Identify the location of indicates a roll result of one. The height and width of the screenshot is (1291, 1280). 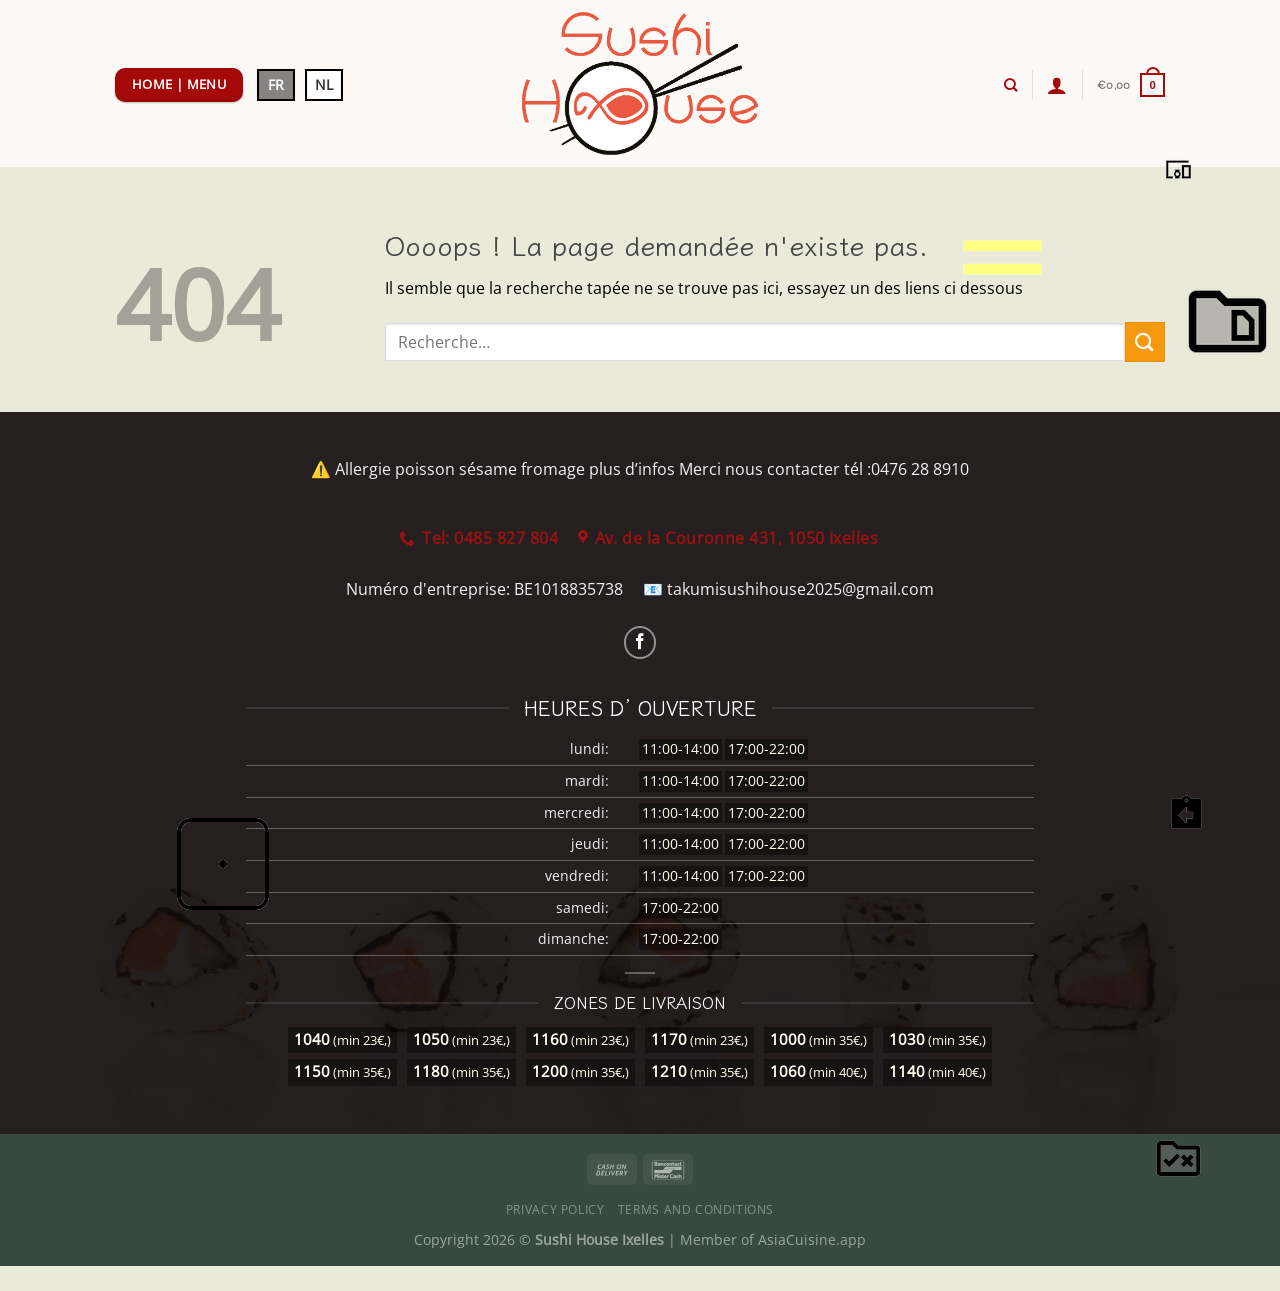
(223, 864).